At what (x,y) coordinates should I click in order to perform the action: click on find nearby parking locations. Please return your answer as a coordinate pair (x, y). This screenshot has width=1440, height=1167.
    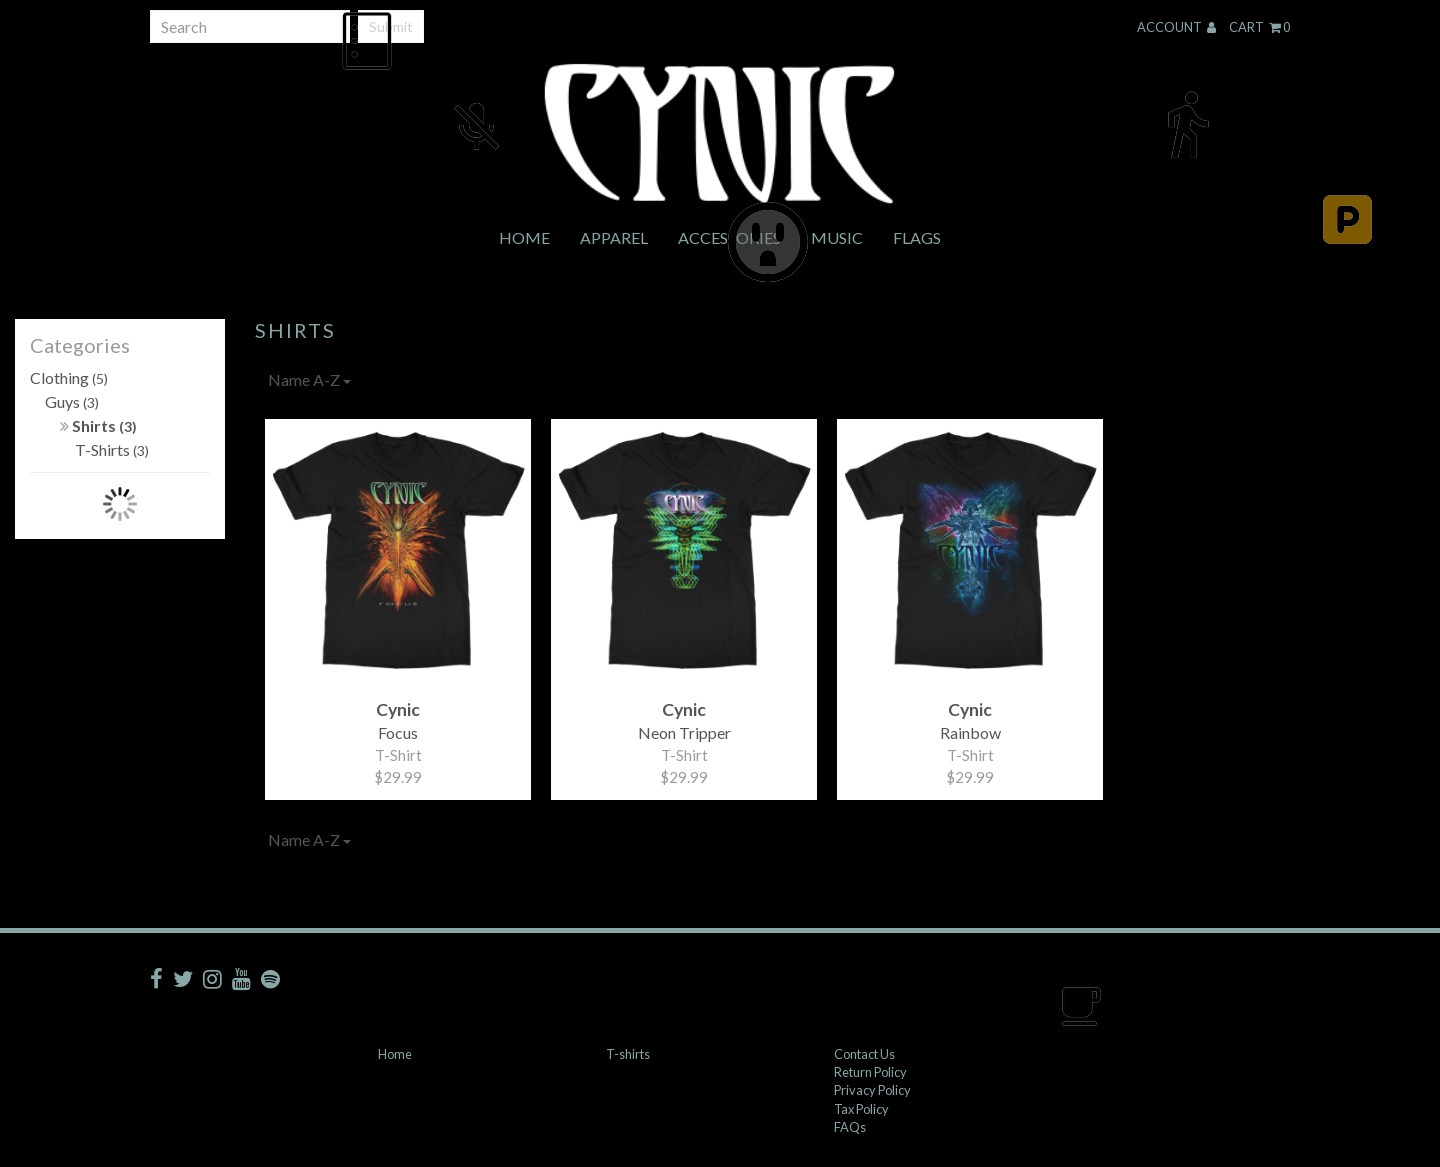
    Looking at the image, I should click on (1347, 219).